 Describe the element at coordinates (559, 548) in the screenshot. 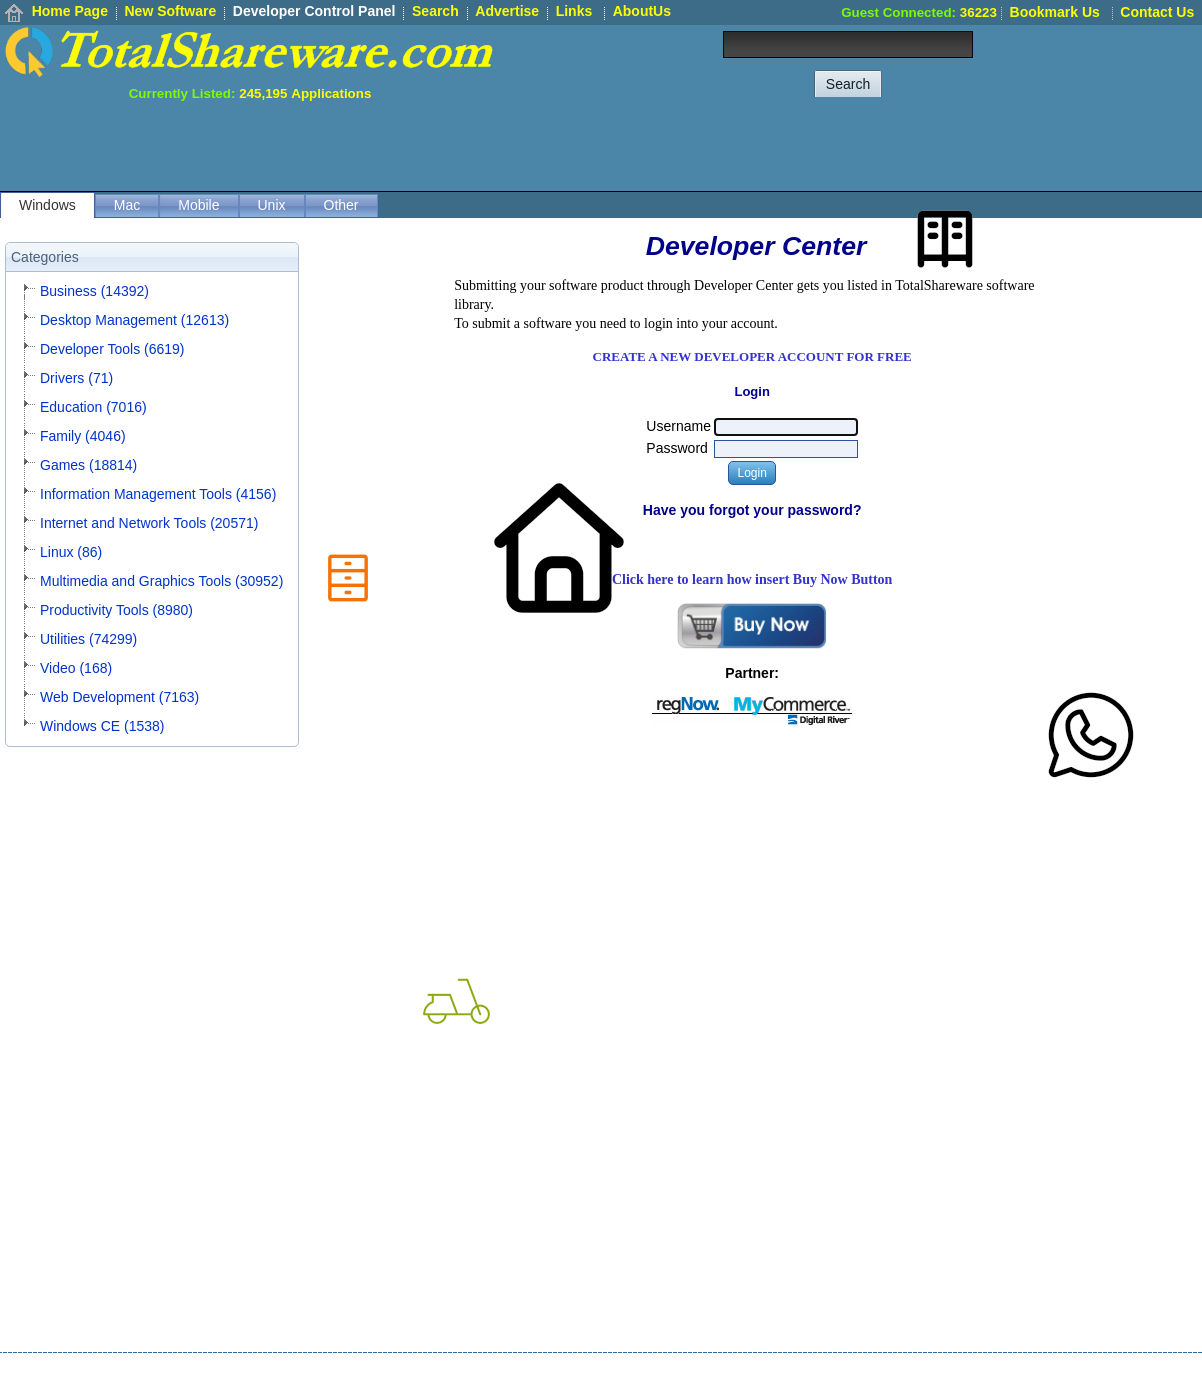

I see `navigate to the home screen` at that location.